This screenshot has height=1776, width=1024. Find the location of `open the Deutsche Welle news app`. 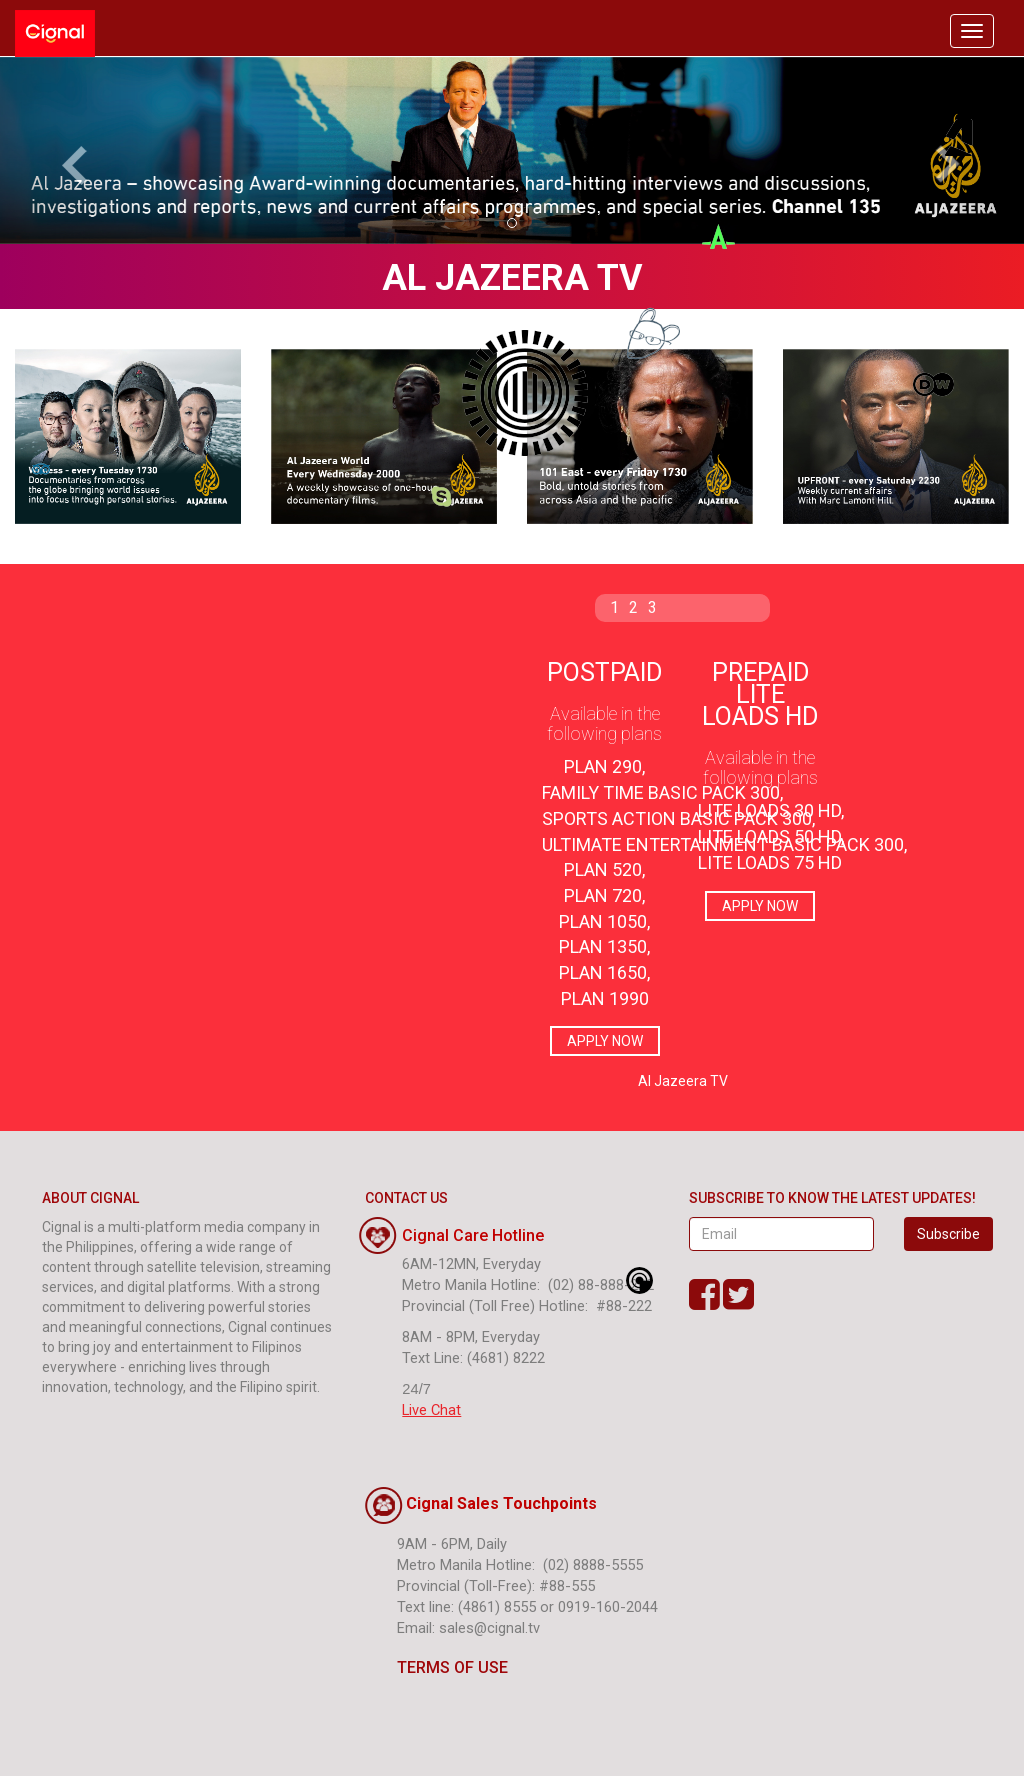

open the Deutsche Welle news app is located at coordinates (933, 384).